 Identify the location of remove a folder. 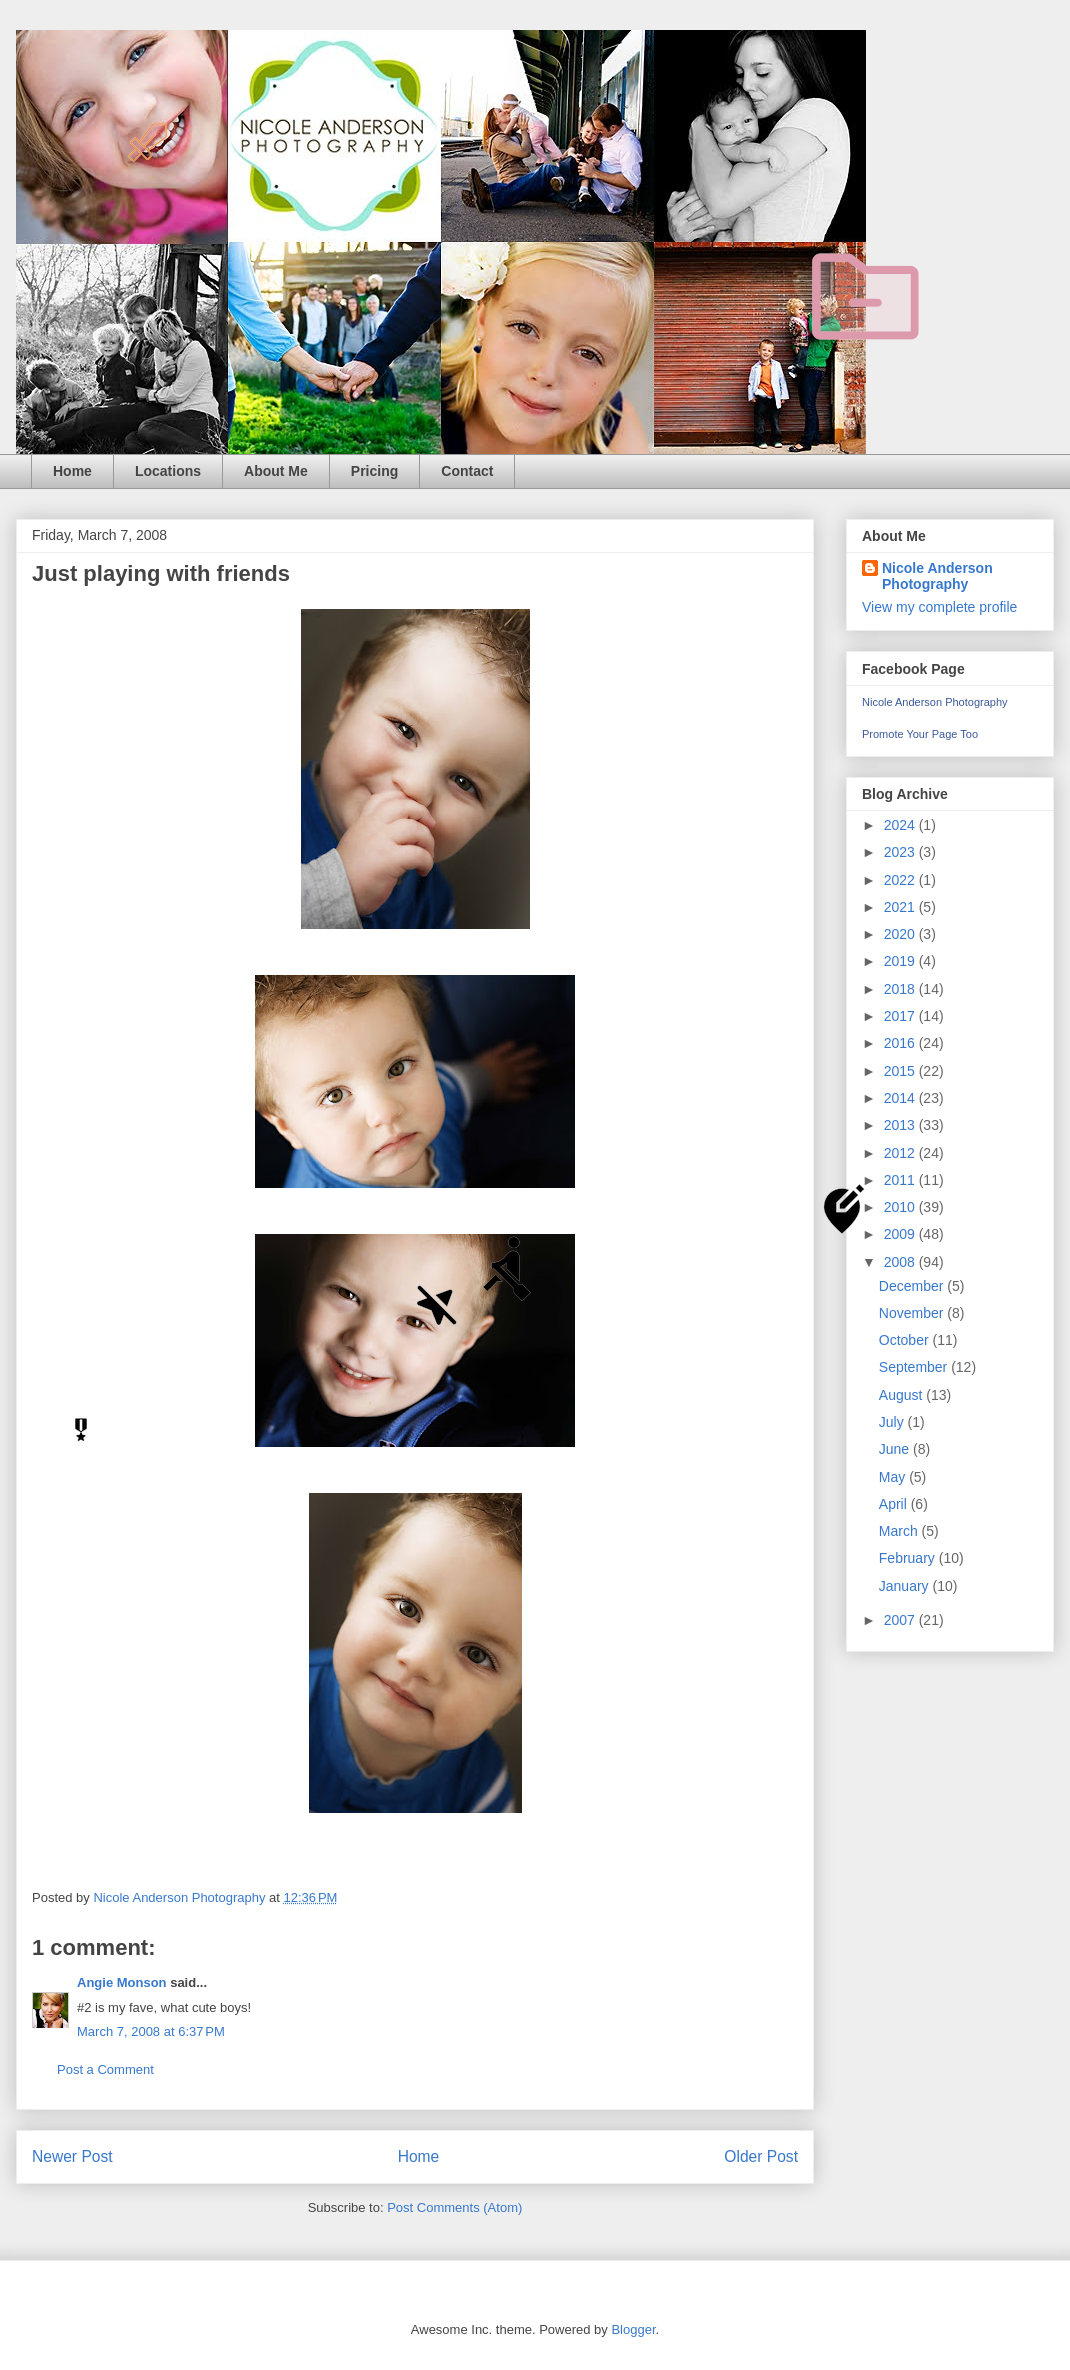
(865, 294).